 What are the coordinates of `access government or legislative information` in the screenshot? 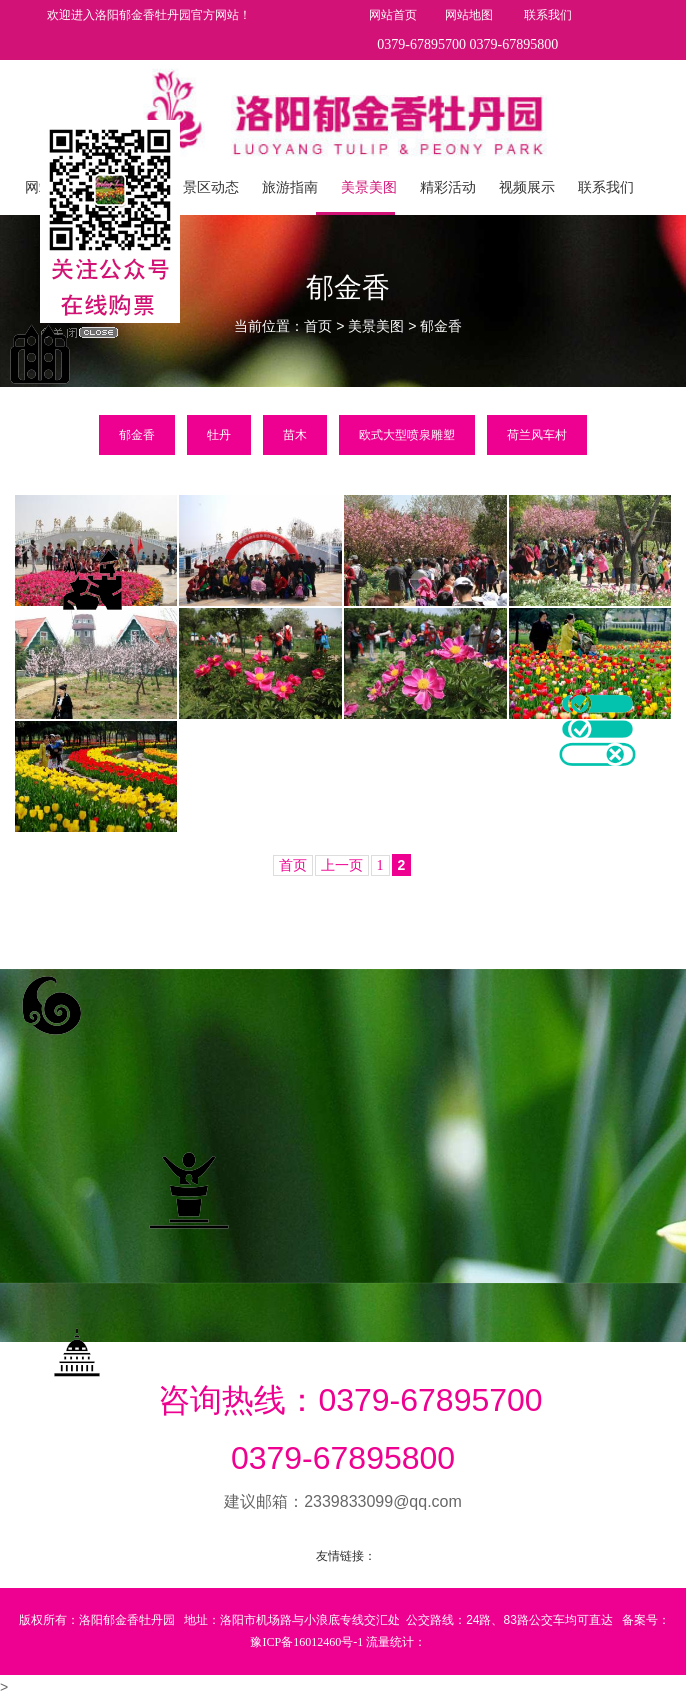 It's located at (77, 1352).